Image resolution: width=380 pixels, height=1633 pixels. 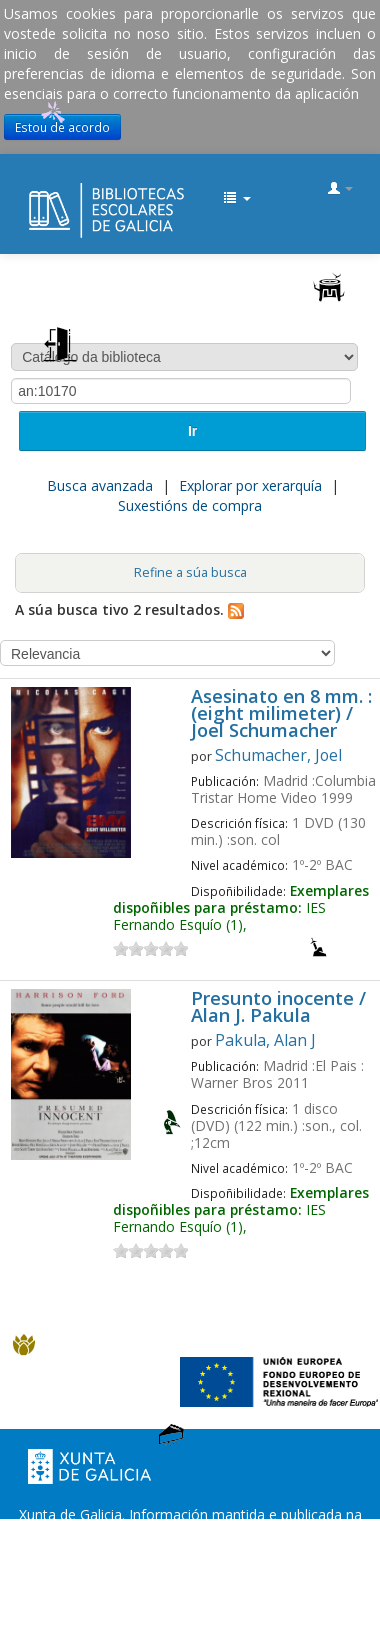 What do you see at coordinates (171, 1122) in the screenshot?
I see `cassowary bird icon for wildlife or nature app` at bounding box center [171, 1122].